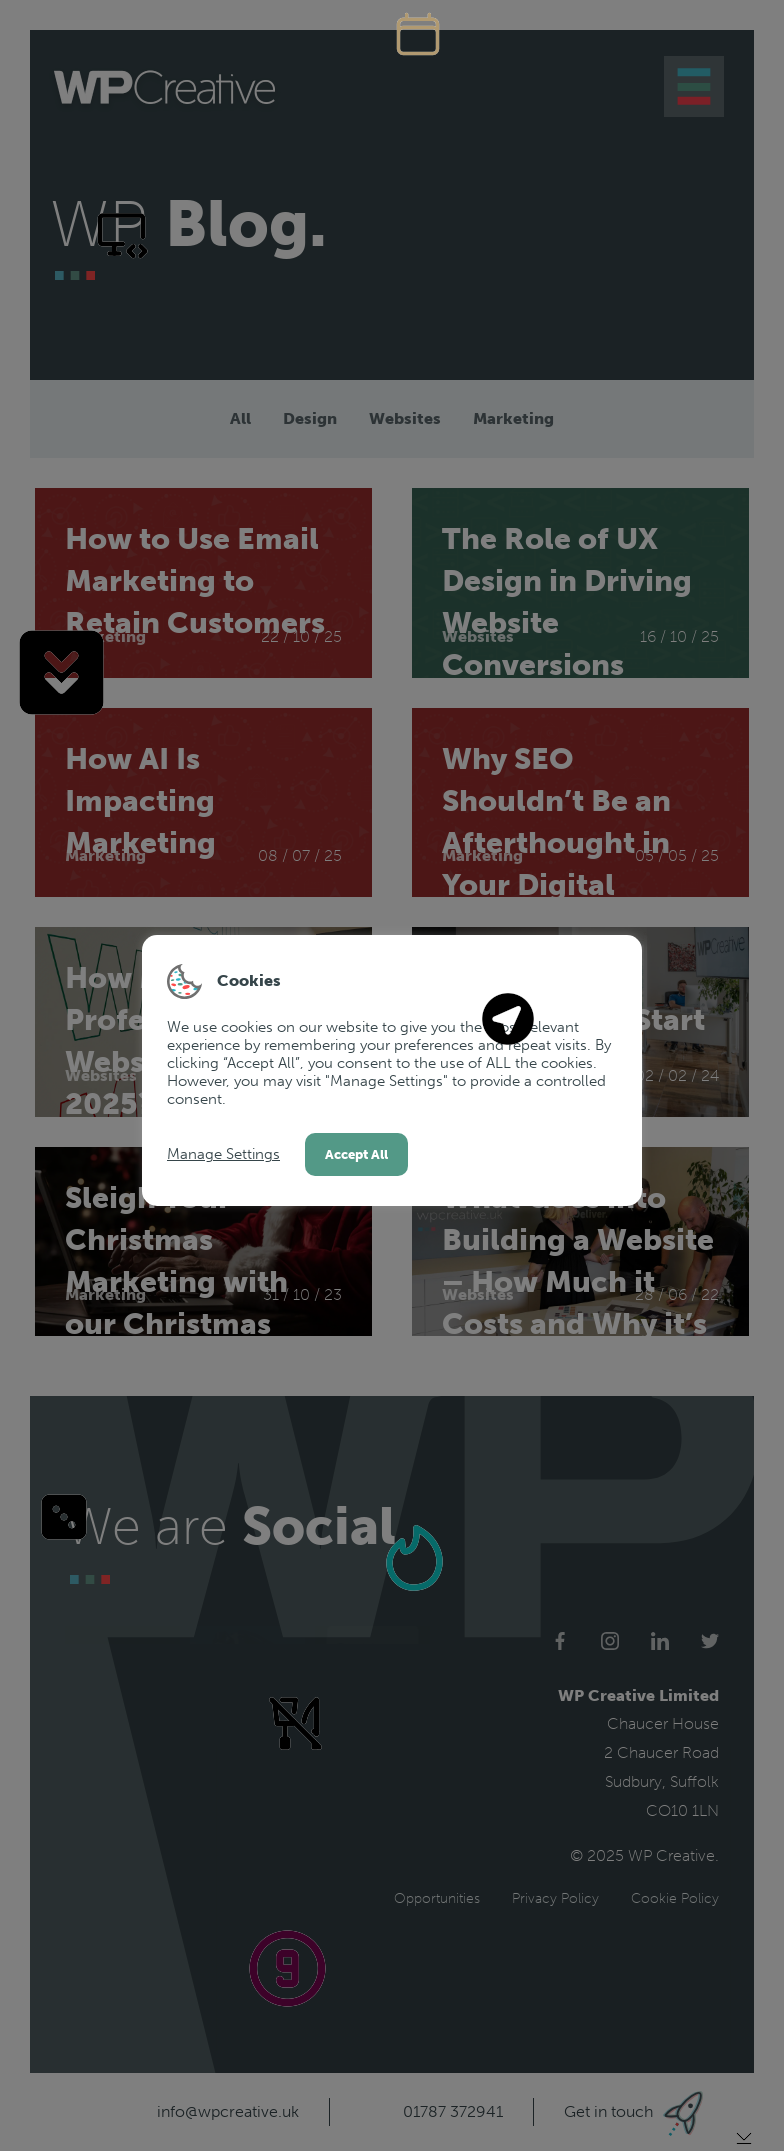 Image resolution: width=784 pixels, height=2151 pixels. What do you see at coordinates (287, 1968) in the screenshot?
I see `indicates item number 9 in a numbered list or sequence` at bounding box center [287, 1968].